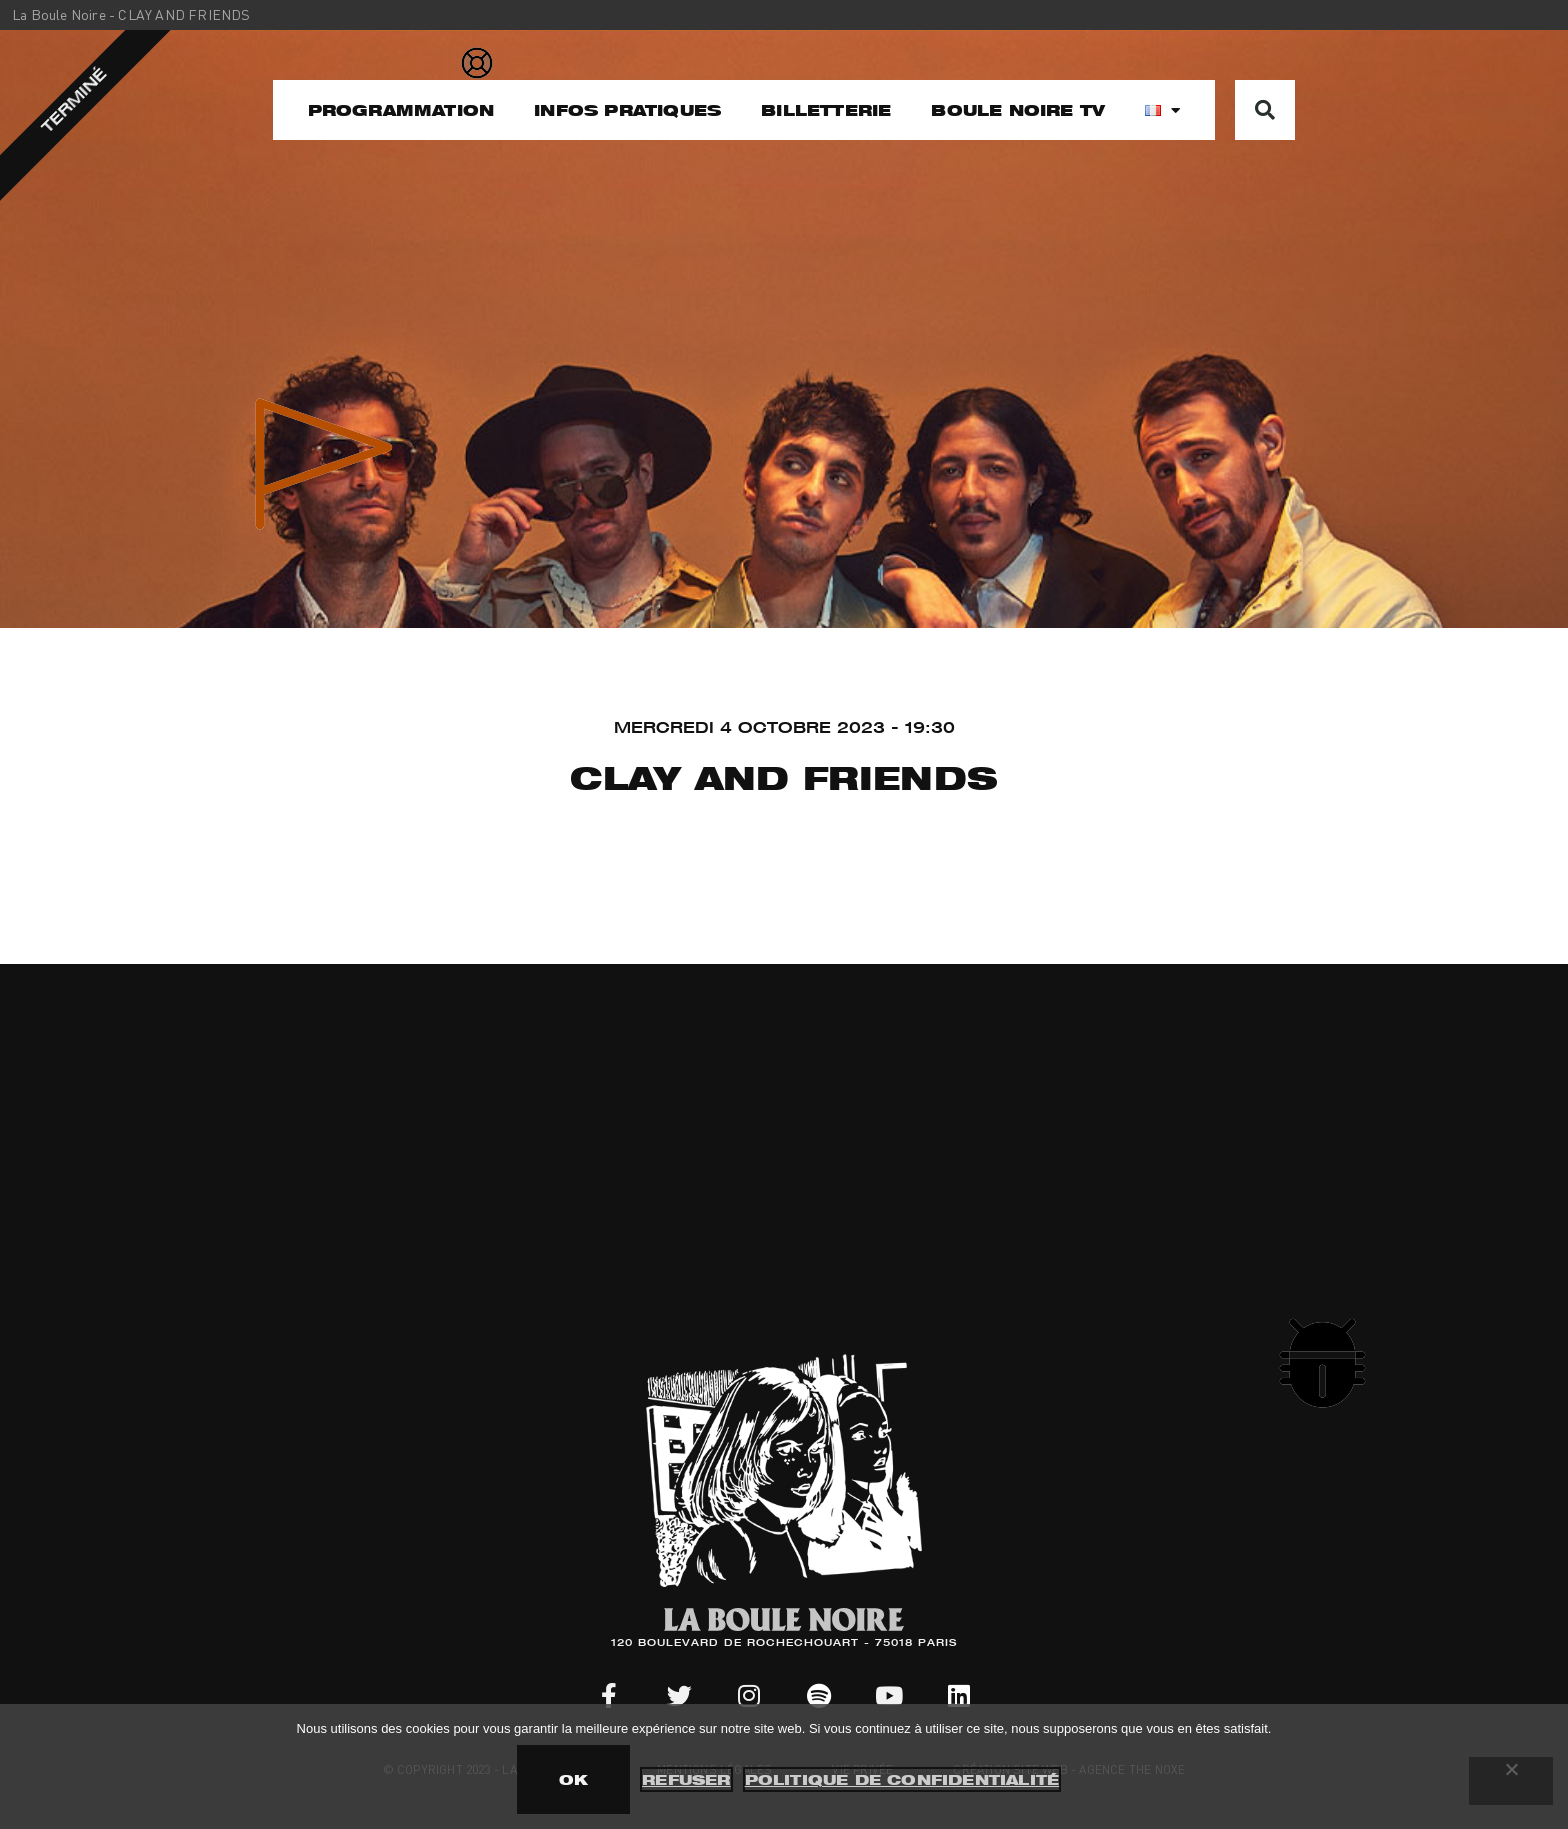  Describe the element at coordinates (477, 63) in the screenshot. I see `access help or support center` at that location.